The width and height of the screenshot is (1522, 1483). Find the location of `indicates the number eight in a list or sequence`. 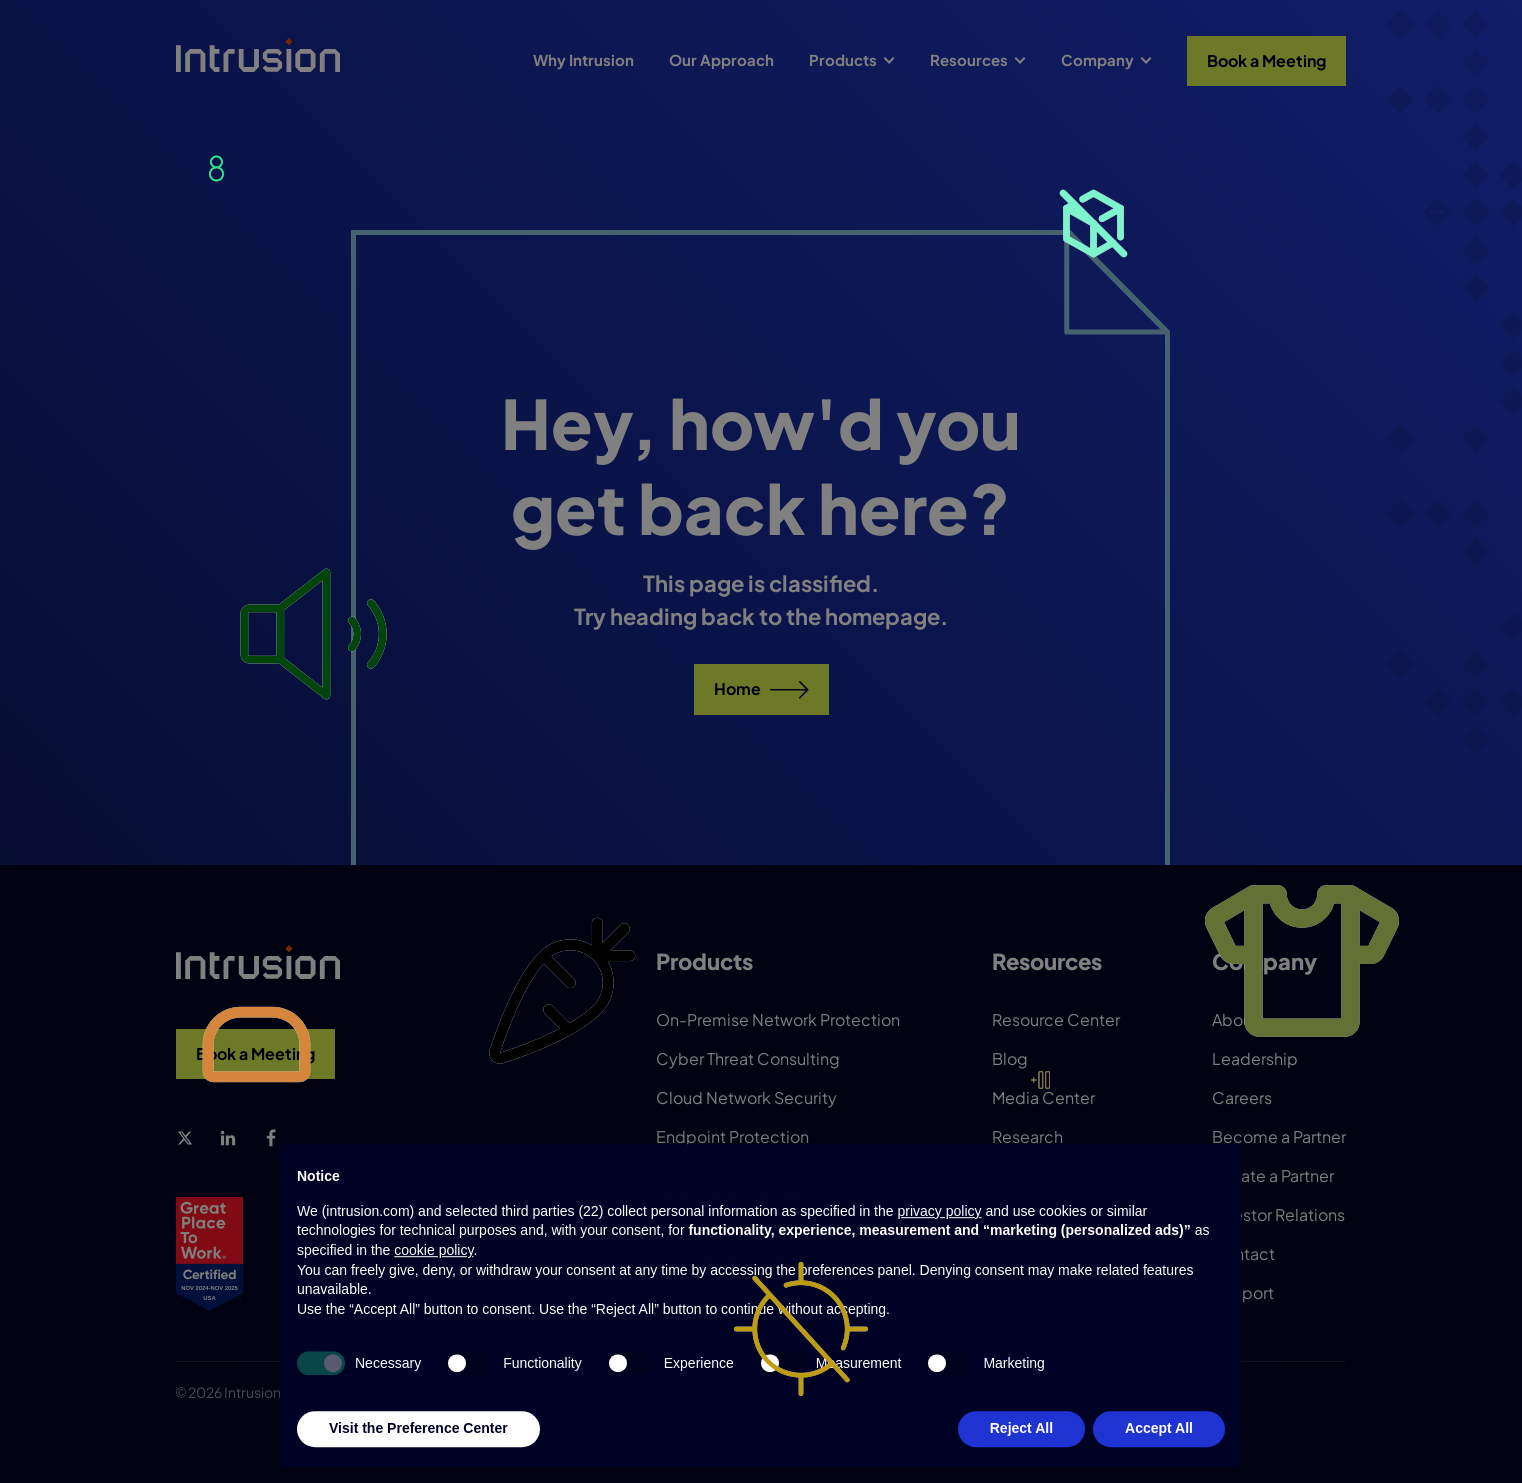

indicates the number eight in a list or sequence is located at coordinates (216, 168).